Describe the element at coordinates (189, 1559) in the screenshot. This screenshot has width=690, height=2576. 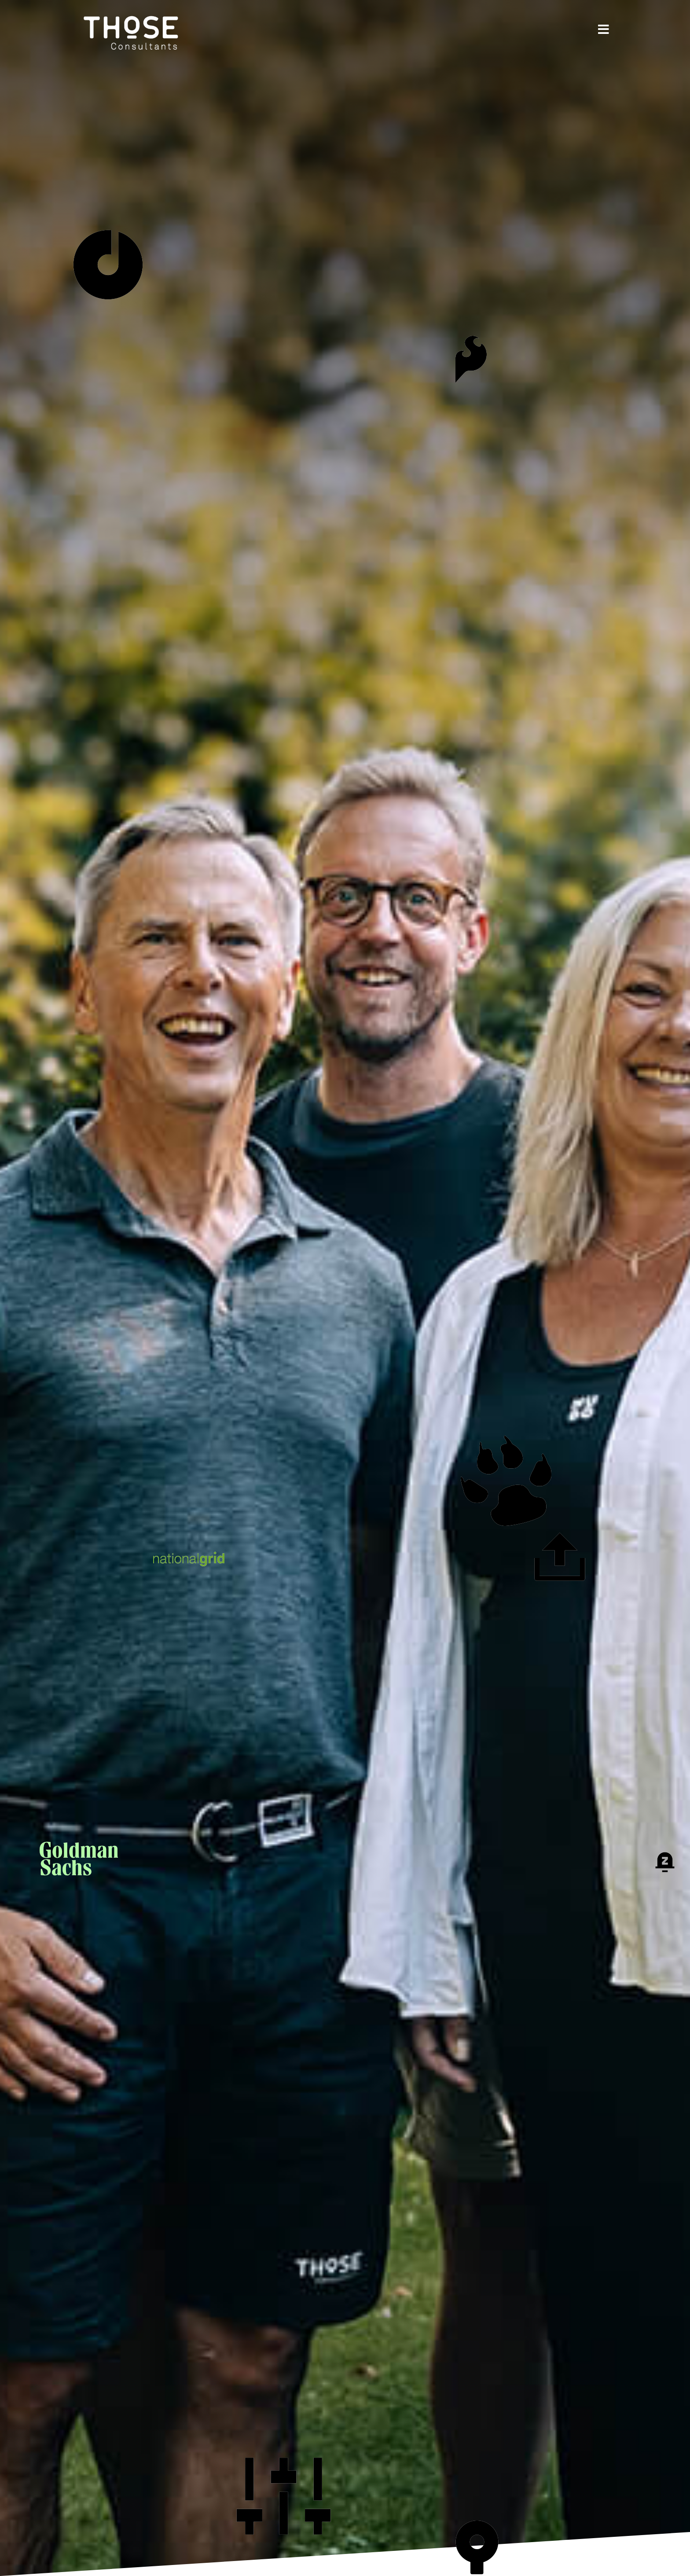
I see `national grid company logo` at that location.